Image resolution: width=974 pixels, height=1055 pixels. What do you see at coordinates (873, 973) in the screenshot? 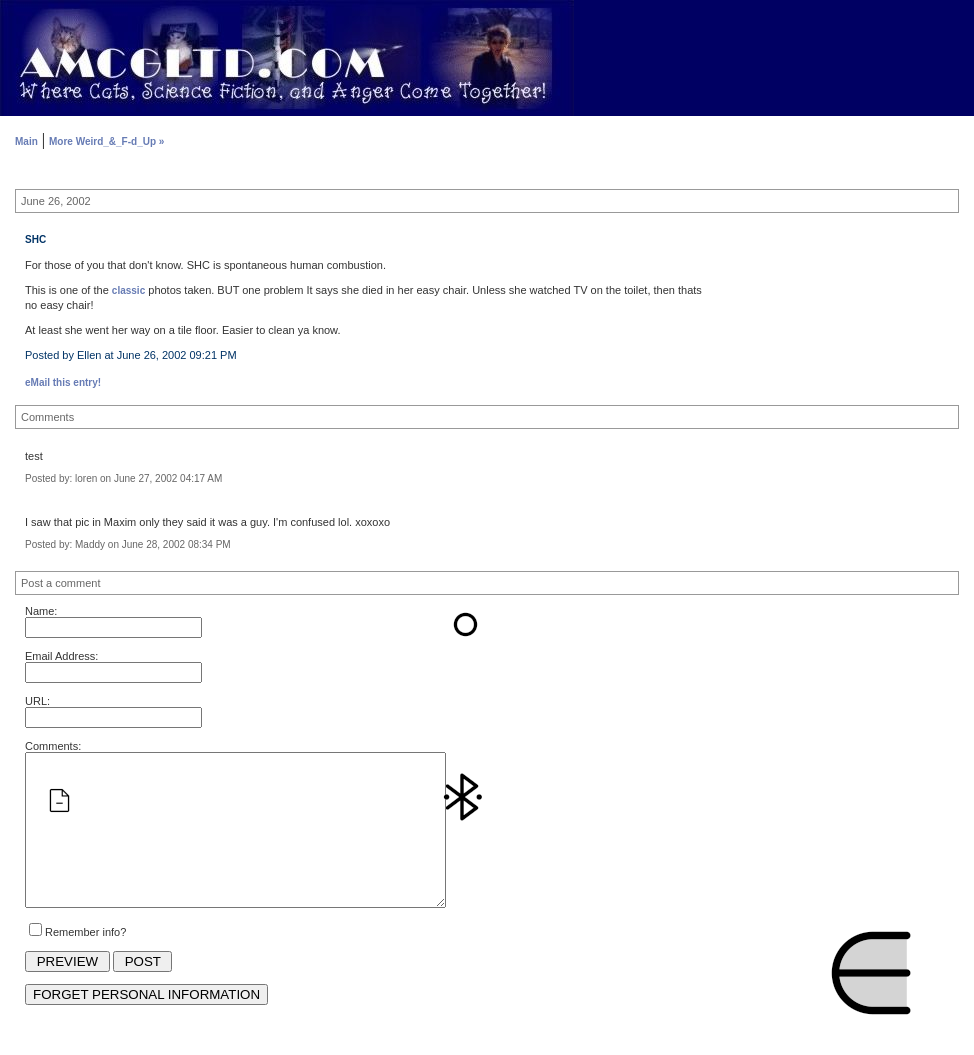
I see `indicates set membership in mathematical notation` at bounding box center [873, 973].